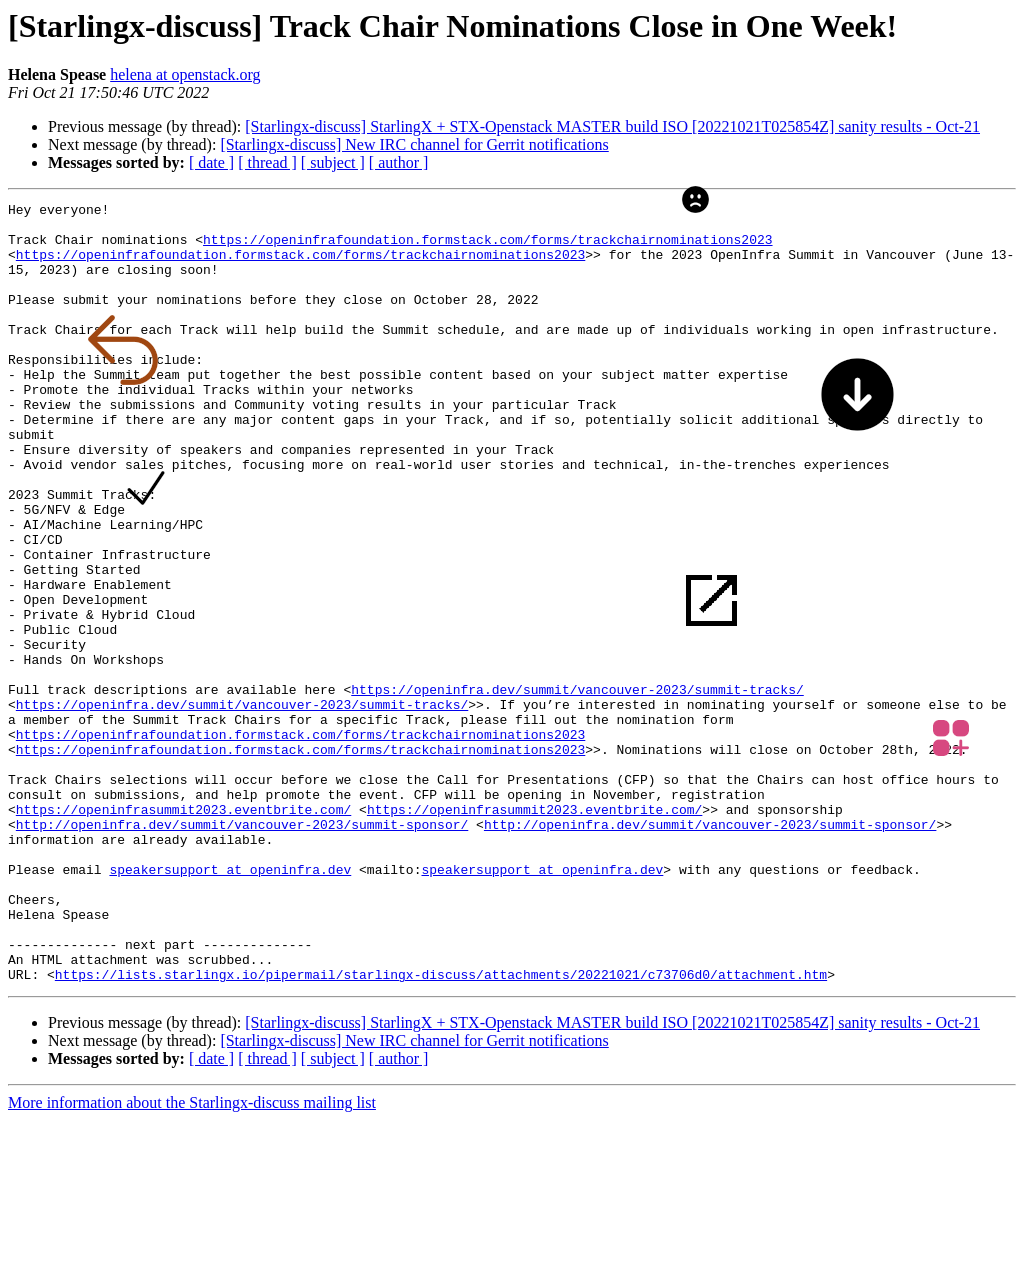 The height and width of the screenshot is (1276, 1024). I want to click on download file or content, so click(857, 394).